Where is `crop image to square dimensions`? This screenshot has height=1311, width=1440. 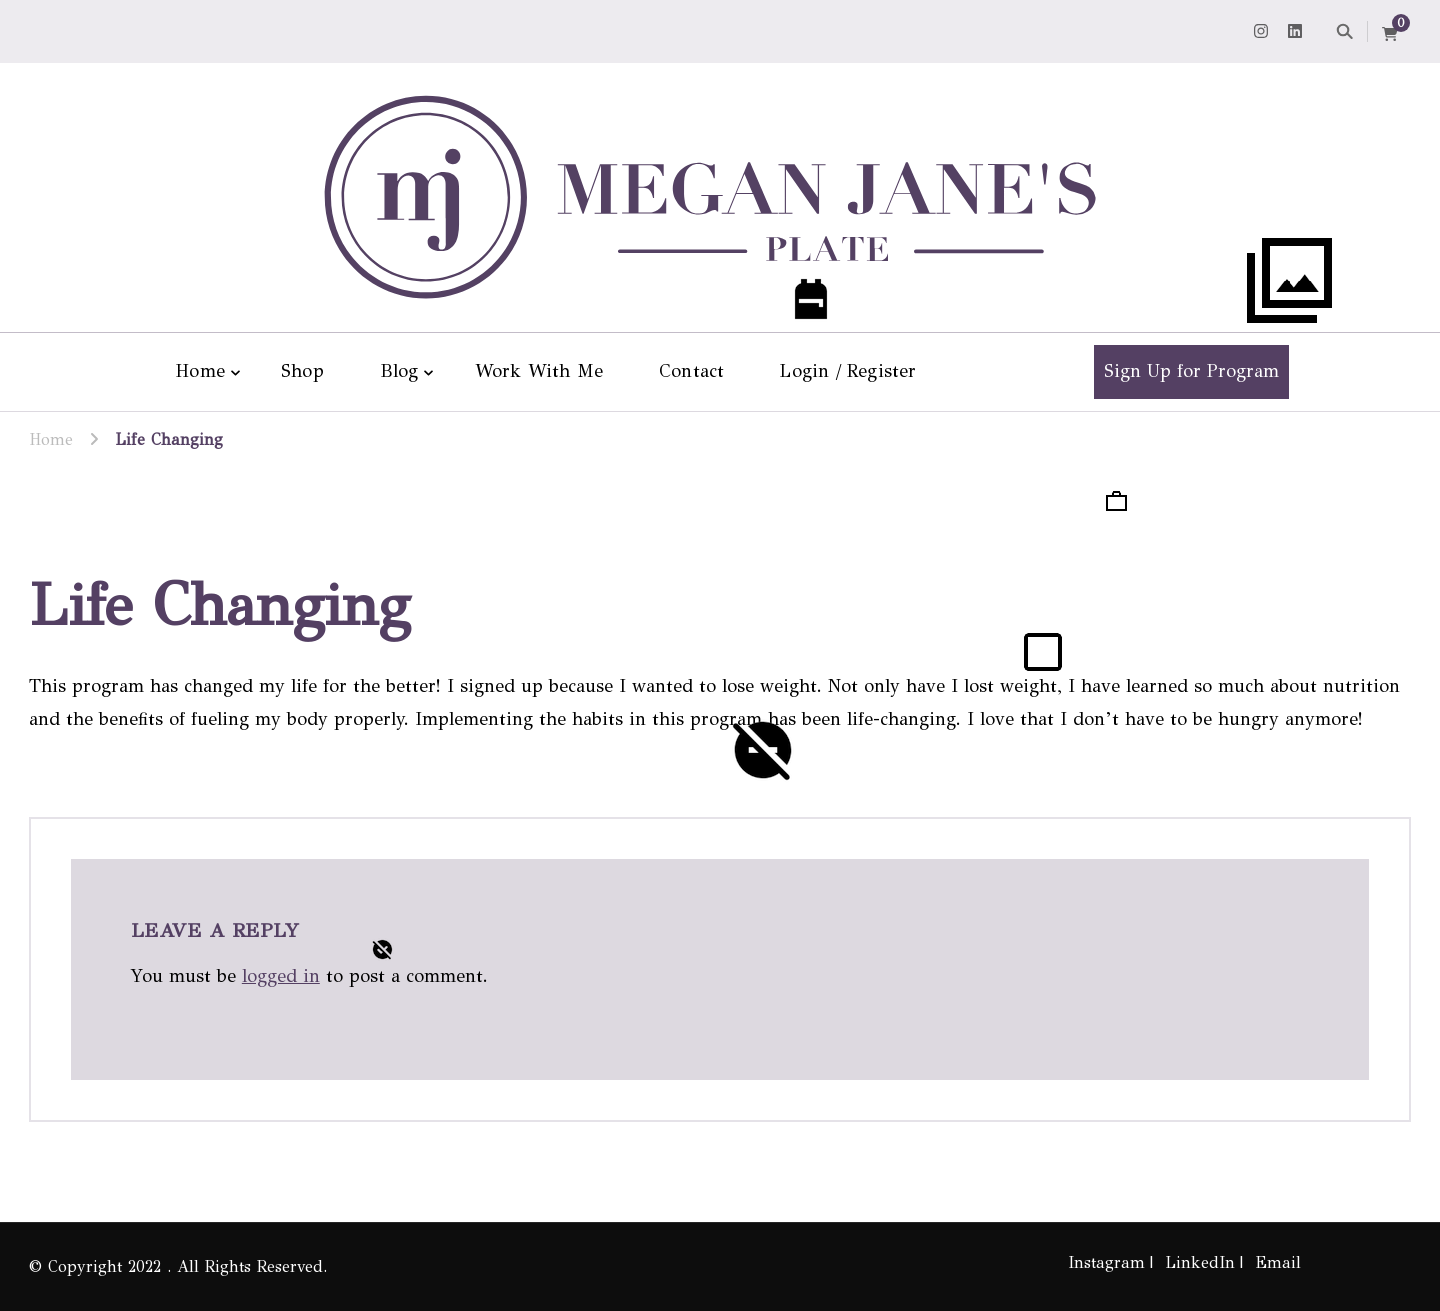
crop image to square dimensions is located at coordinates (1043, 652).